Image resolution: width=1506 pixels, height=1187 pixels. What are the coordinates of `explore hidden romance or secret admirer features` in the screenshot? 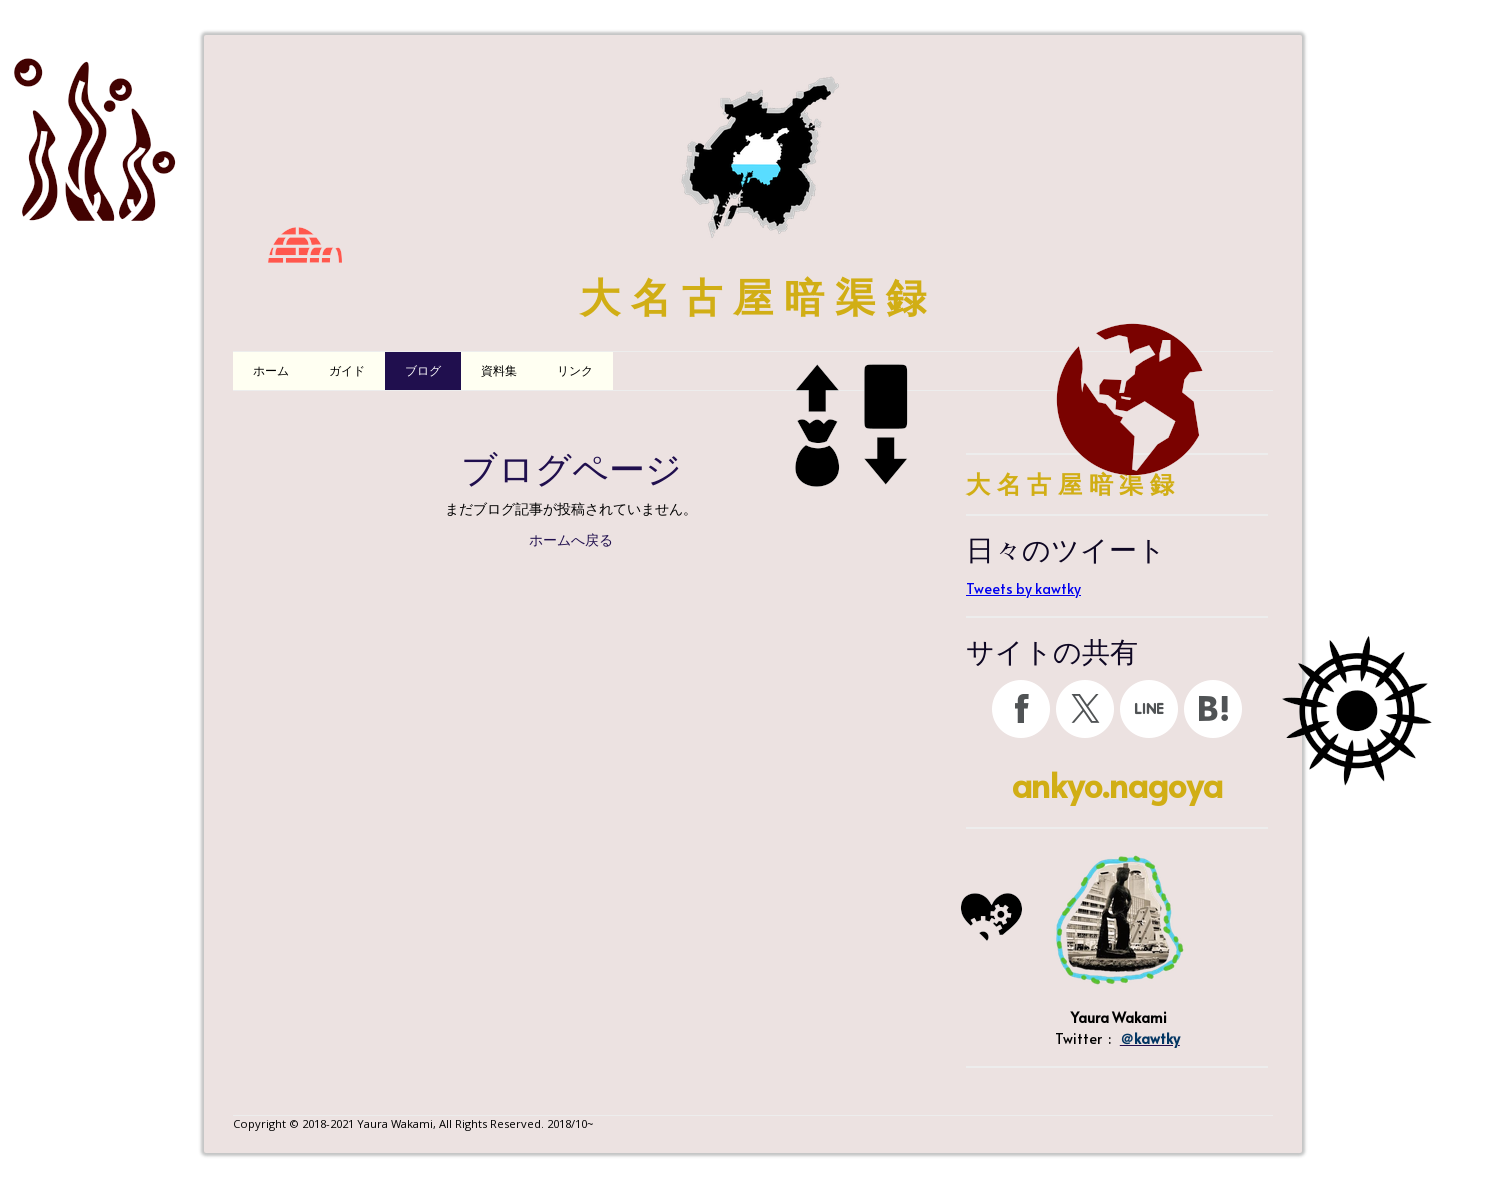 It's located at (991, 920).